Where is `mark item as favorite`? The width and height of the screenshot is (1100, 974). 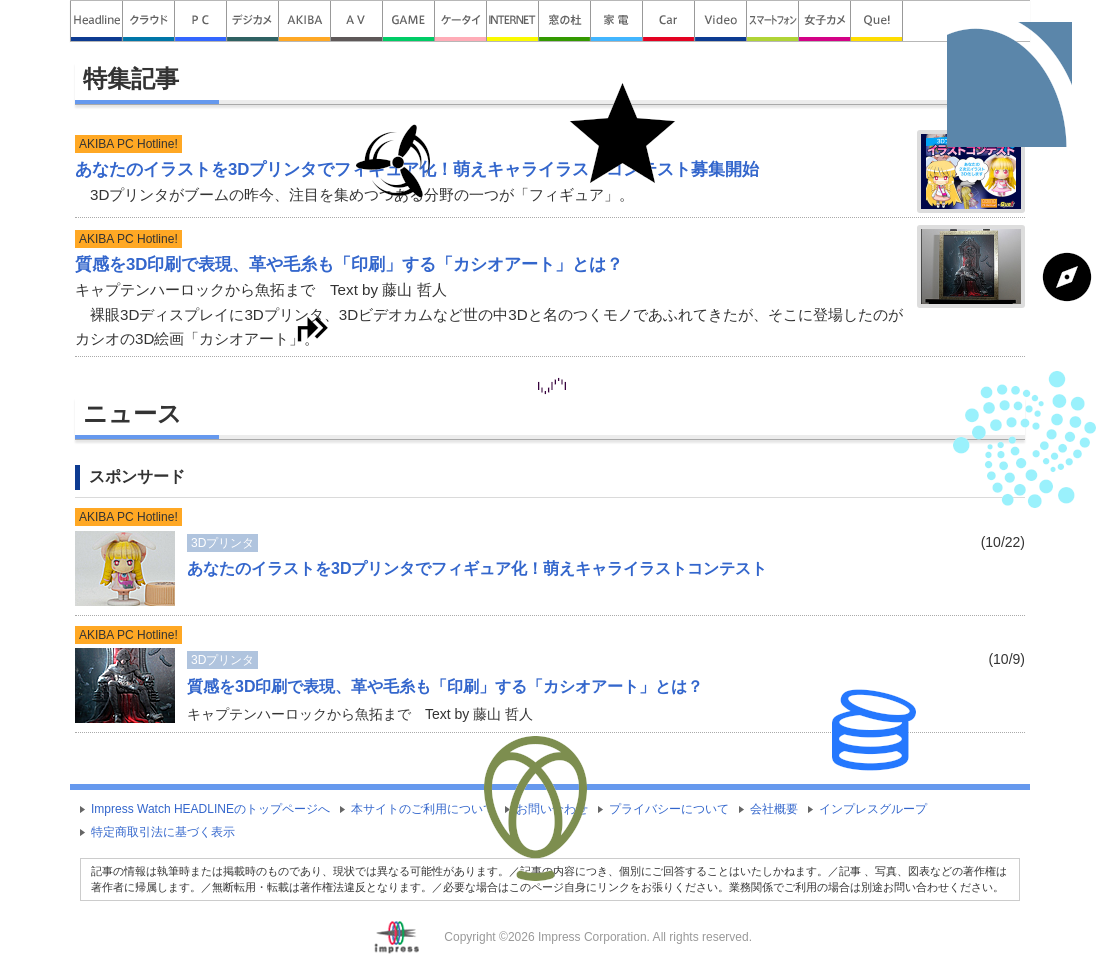 mark item as favorite is located at coordinates (622, 135).